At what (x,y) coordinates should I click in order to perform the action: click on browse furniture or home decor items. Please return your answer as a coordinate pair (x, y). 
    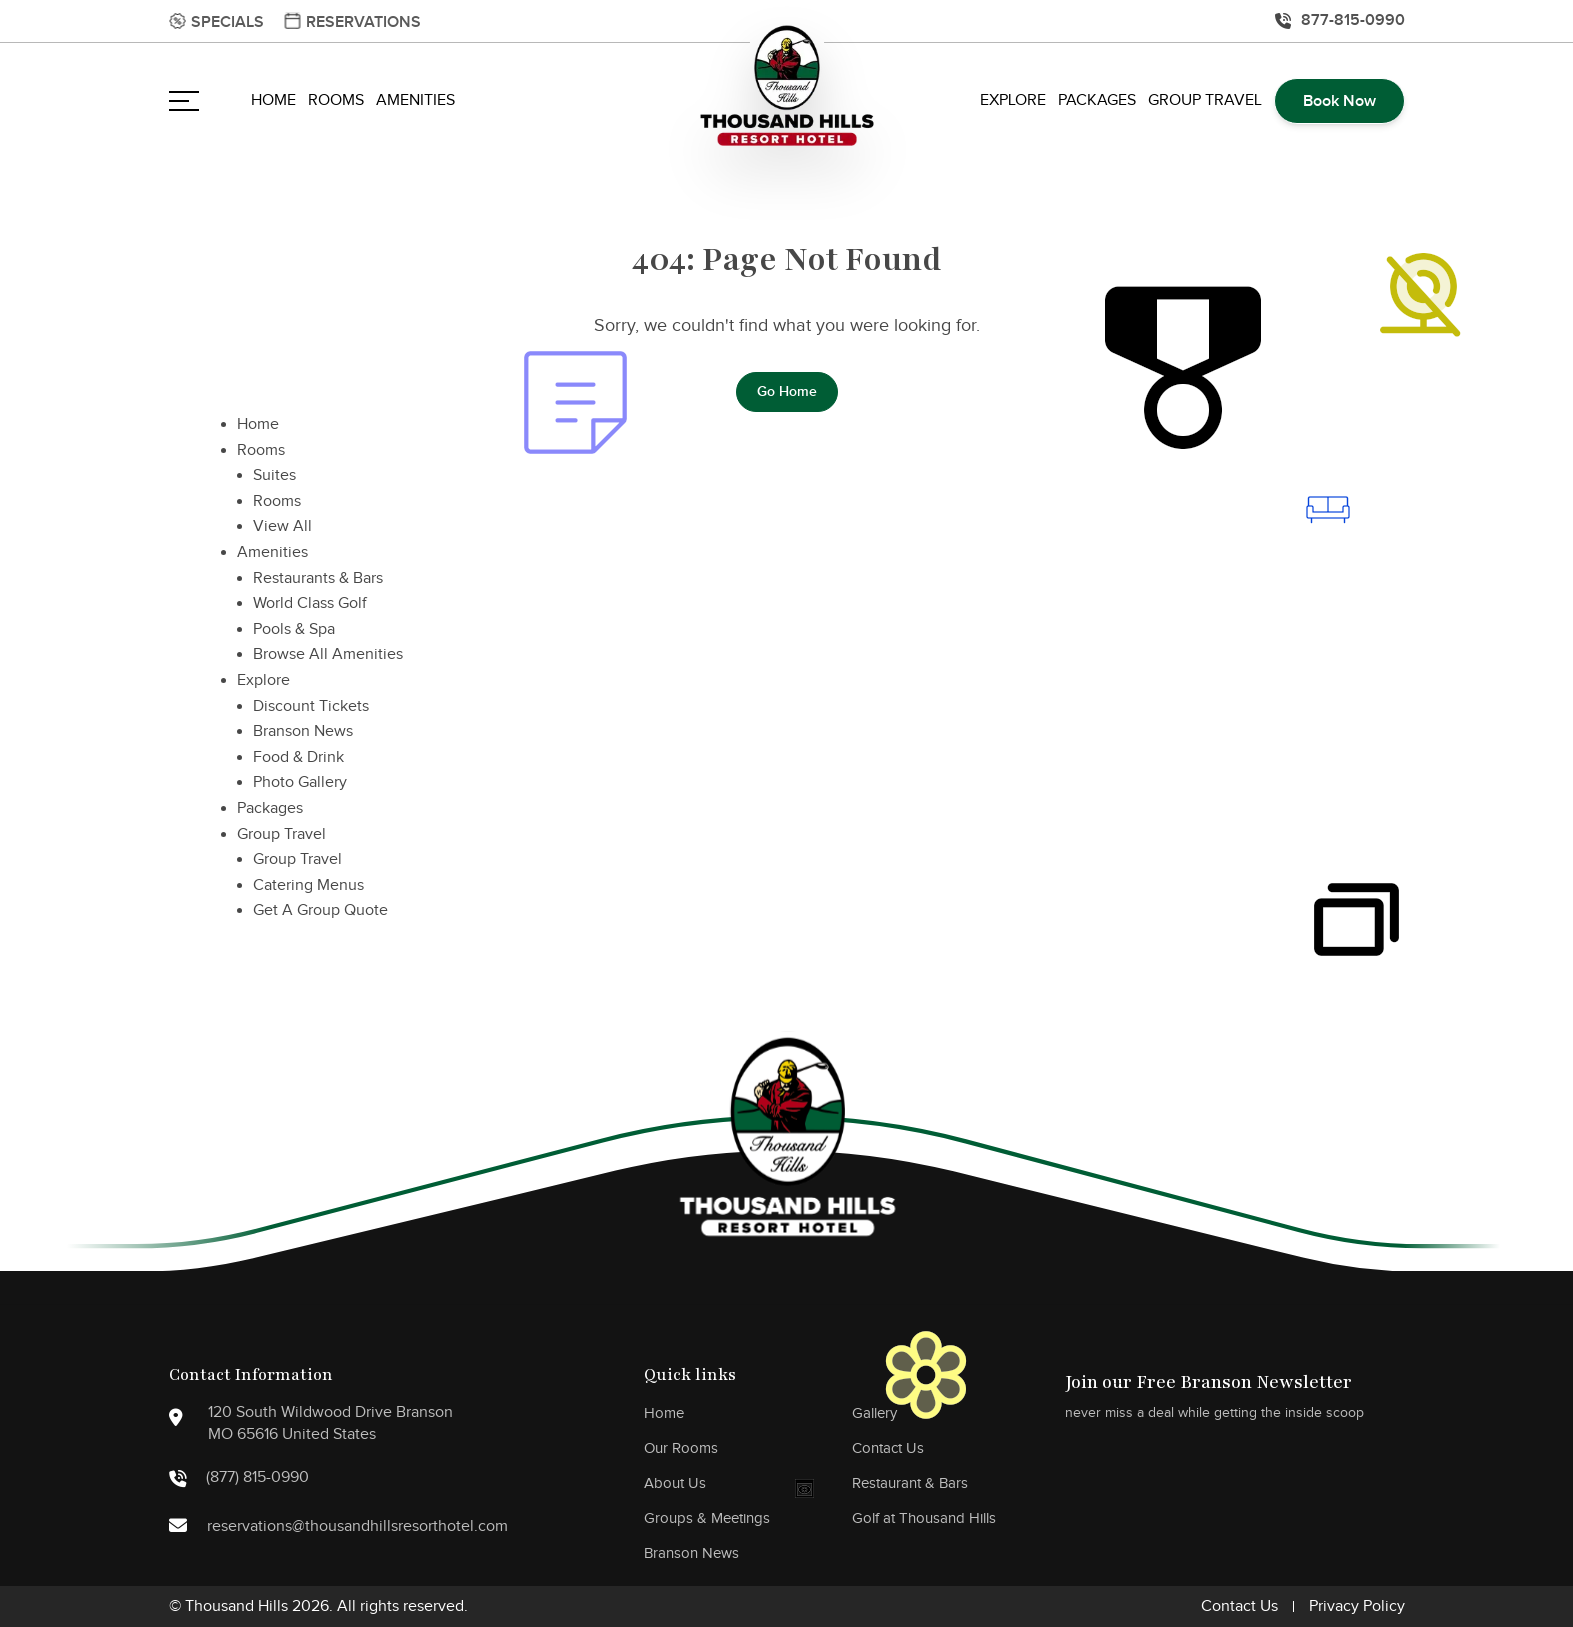
    Looking at the image, I should click on (1328, 509).